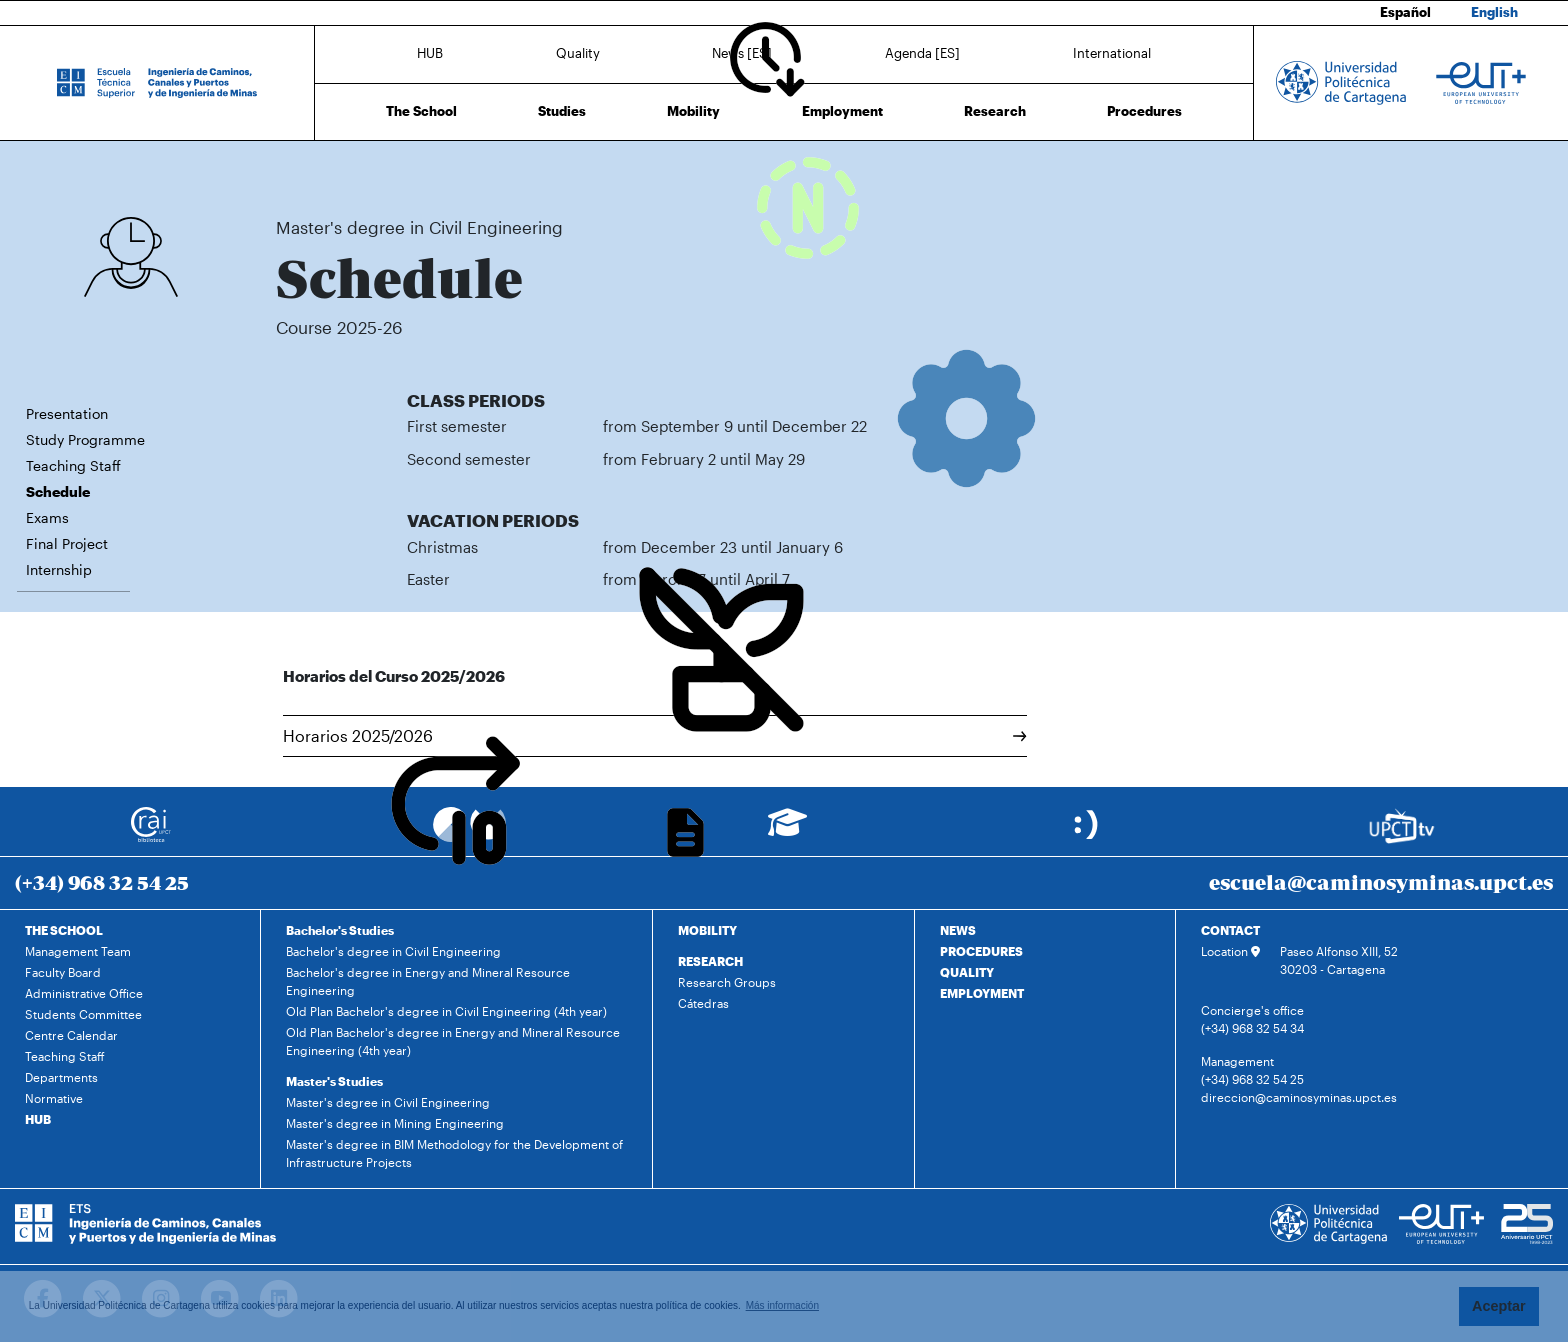 This screenshot has width=1568, height=1342. What do you see at coordinates (765, 57) in the screenshot?
I see `download or export time/schedule data` at bounding box center [765, 57].